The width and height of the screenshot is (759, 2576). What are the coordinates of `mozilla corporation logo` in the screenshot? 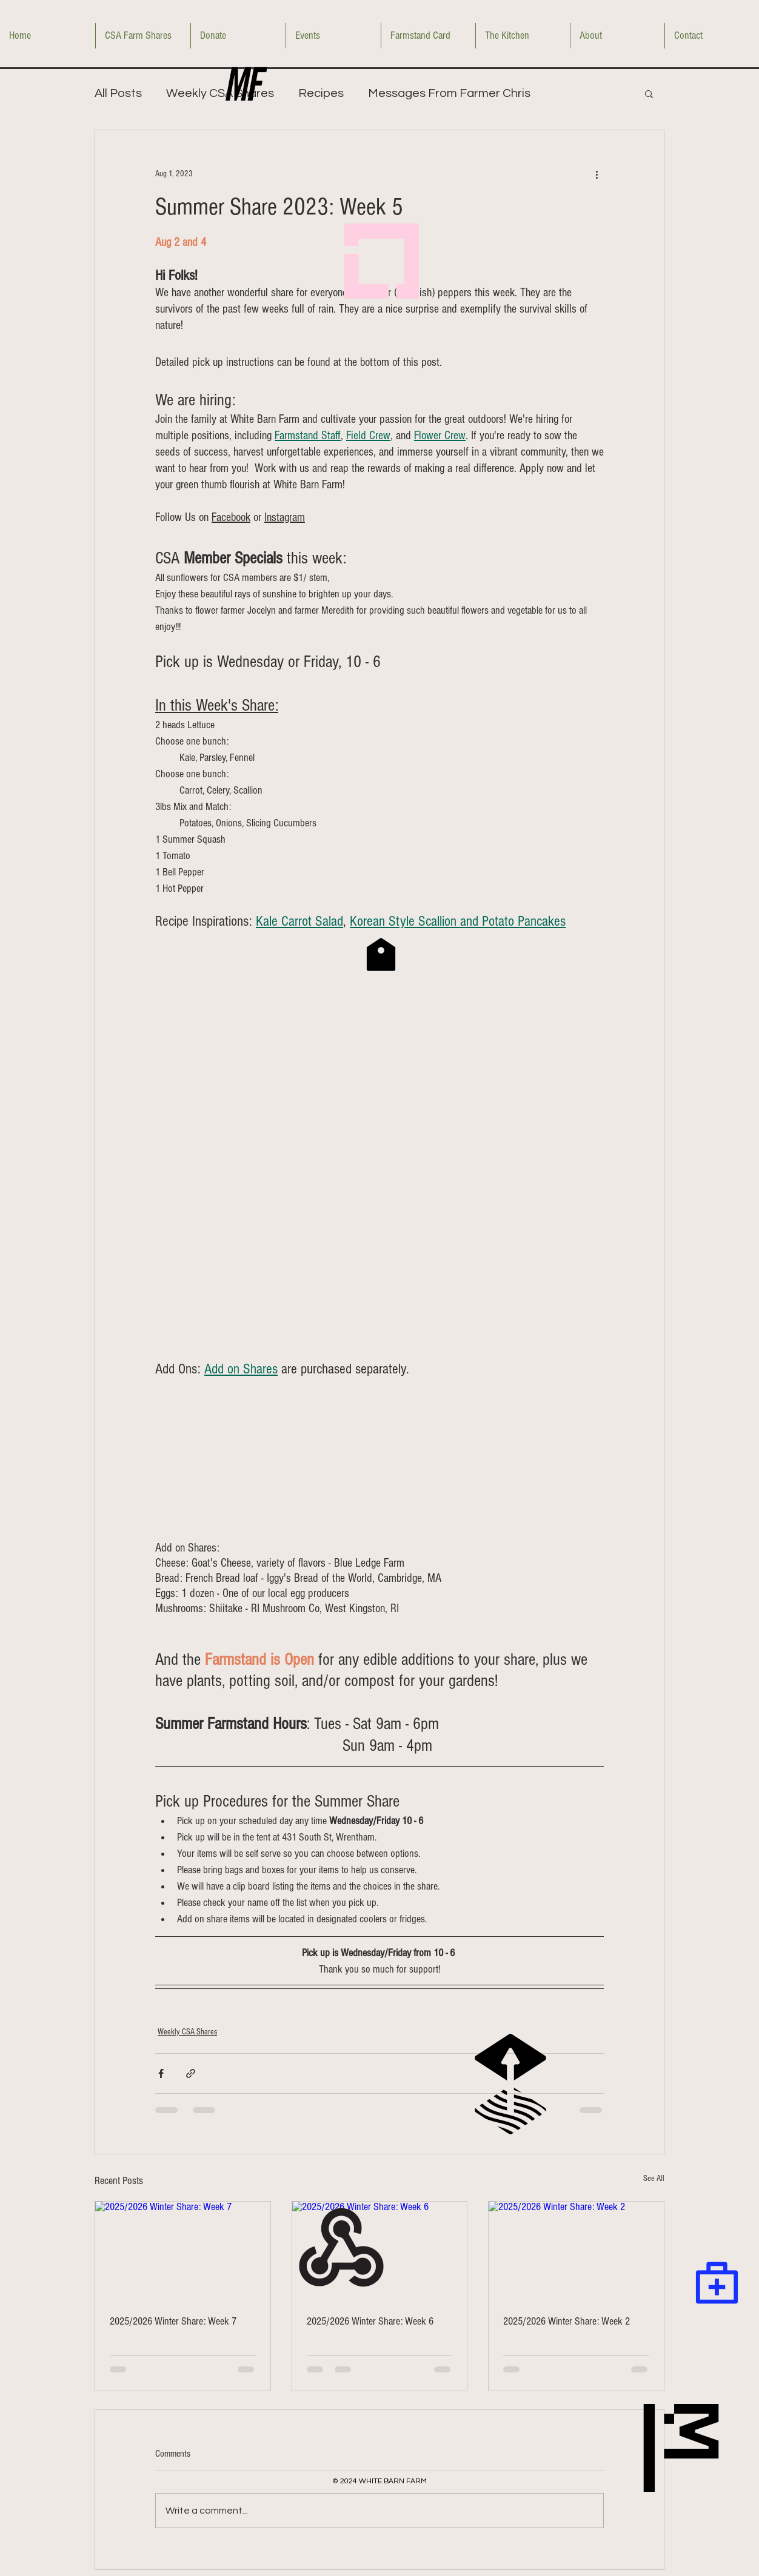 It's located at (681, 2448).